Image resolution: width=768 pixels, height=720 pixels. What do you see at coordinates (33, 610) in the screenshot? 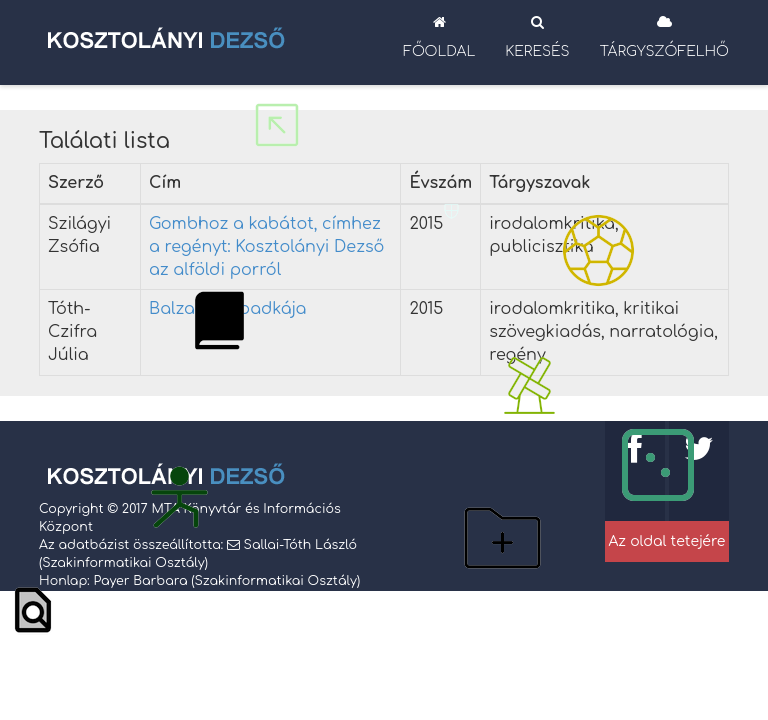
I see `search within the current document` at bounding box center [33, 610].